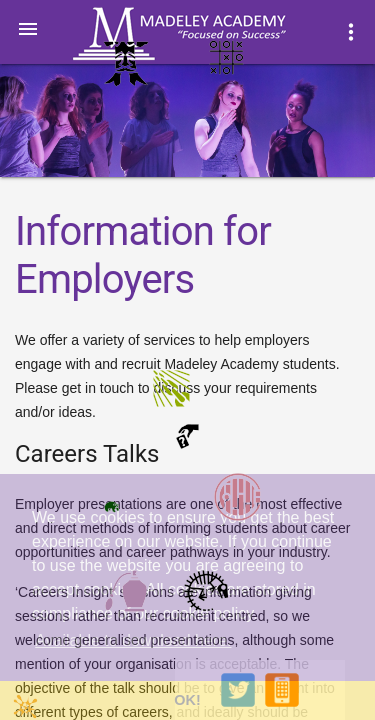 The image size is (375, 720). I want to click on browse fragrance or perfume items, so click(126, 591).